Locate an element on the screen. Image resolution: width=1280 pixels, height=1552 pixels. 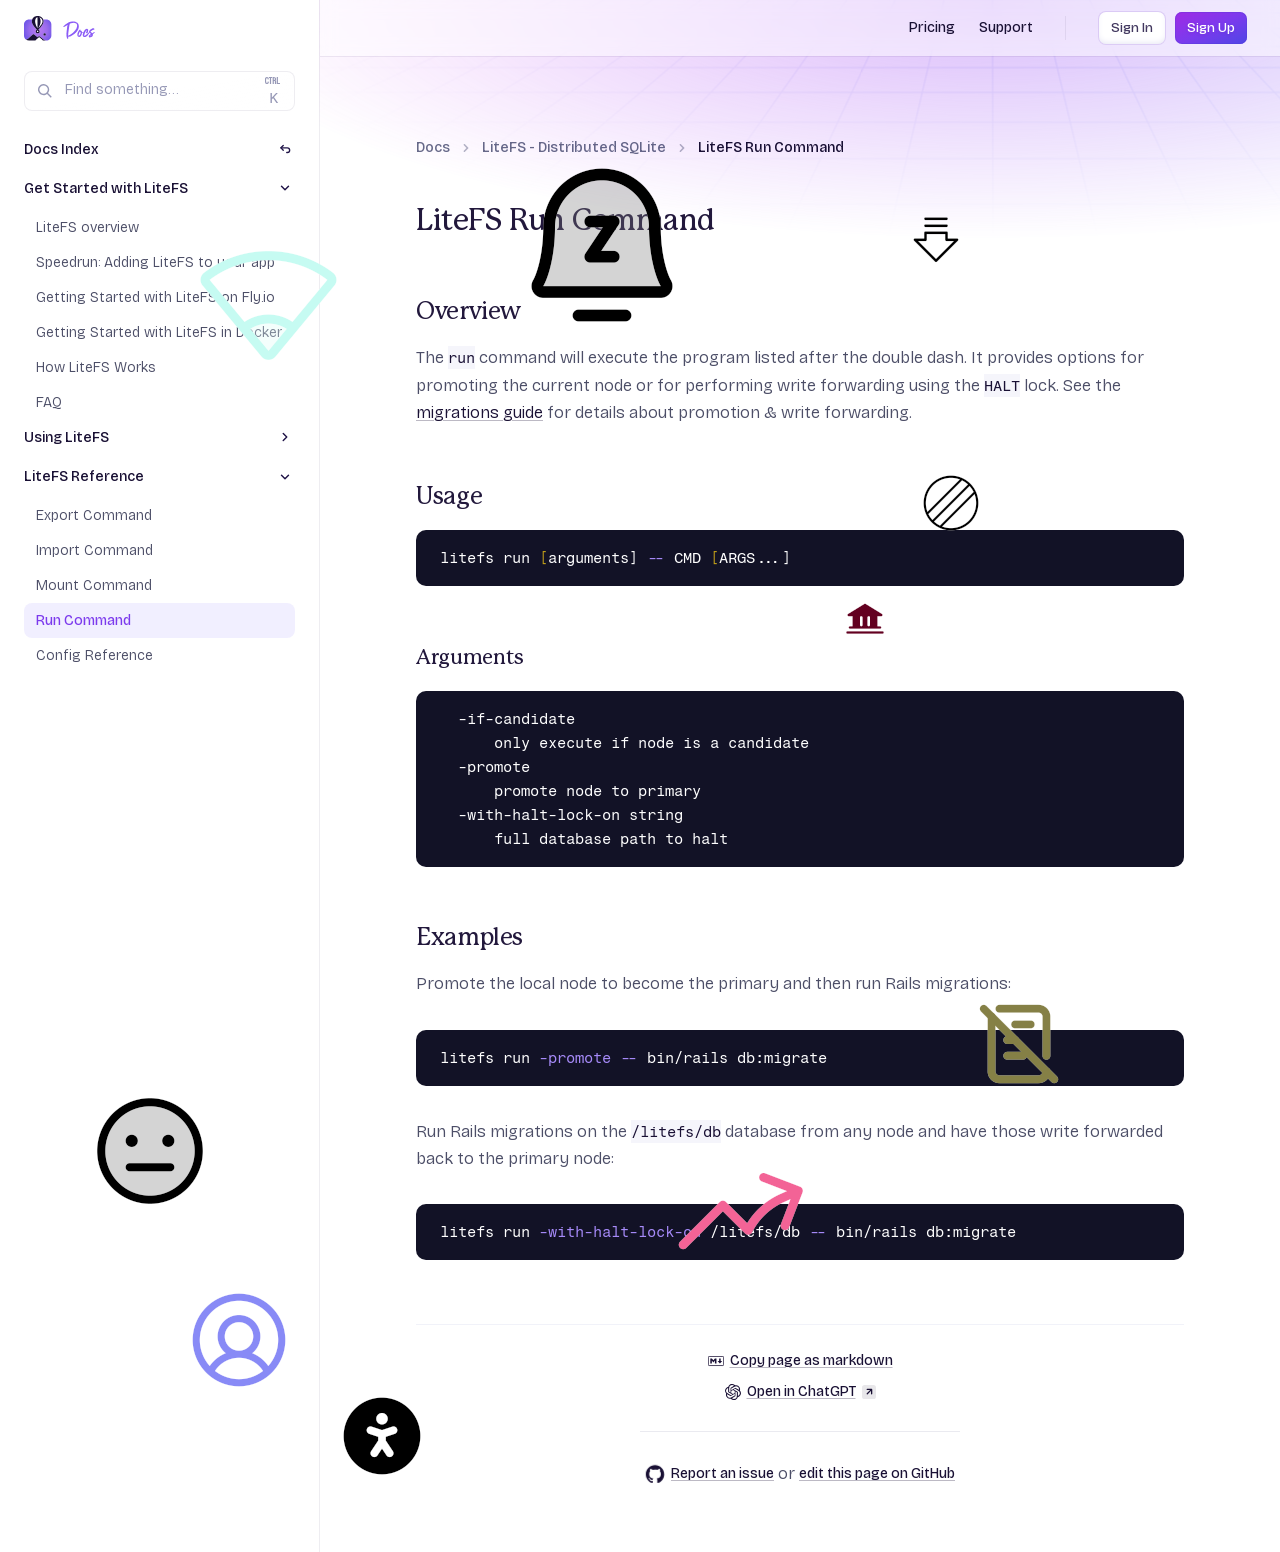
indicates weak wifi signal strength is located at coordinates (268, 305).